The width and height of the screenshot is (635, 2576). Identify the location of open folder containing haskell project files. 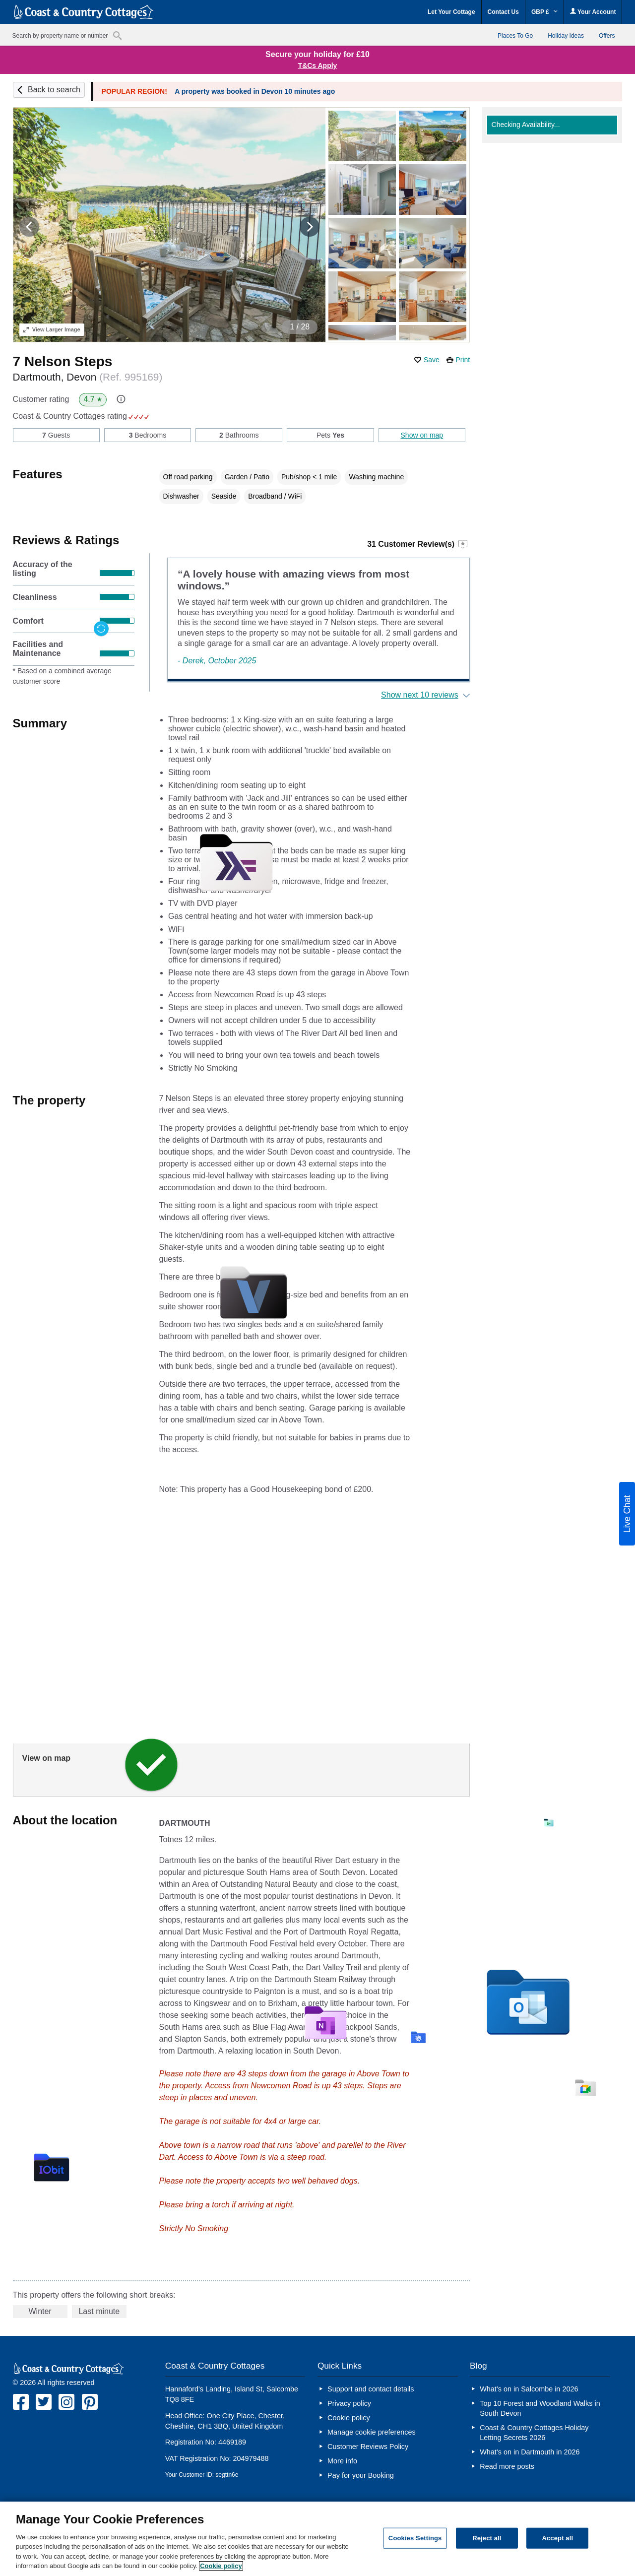
(236, 864).